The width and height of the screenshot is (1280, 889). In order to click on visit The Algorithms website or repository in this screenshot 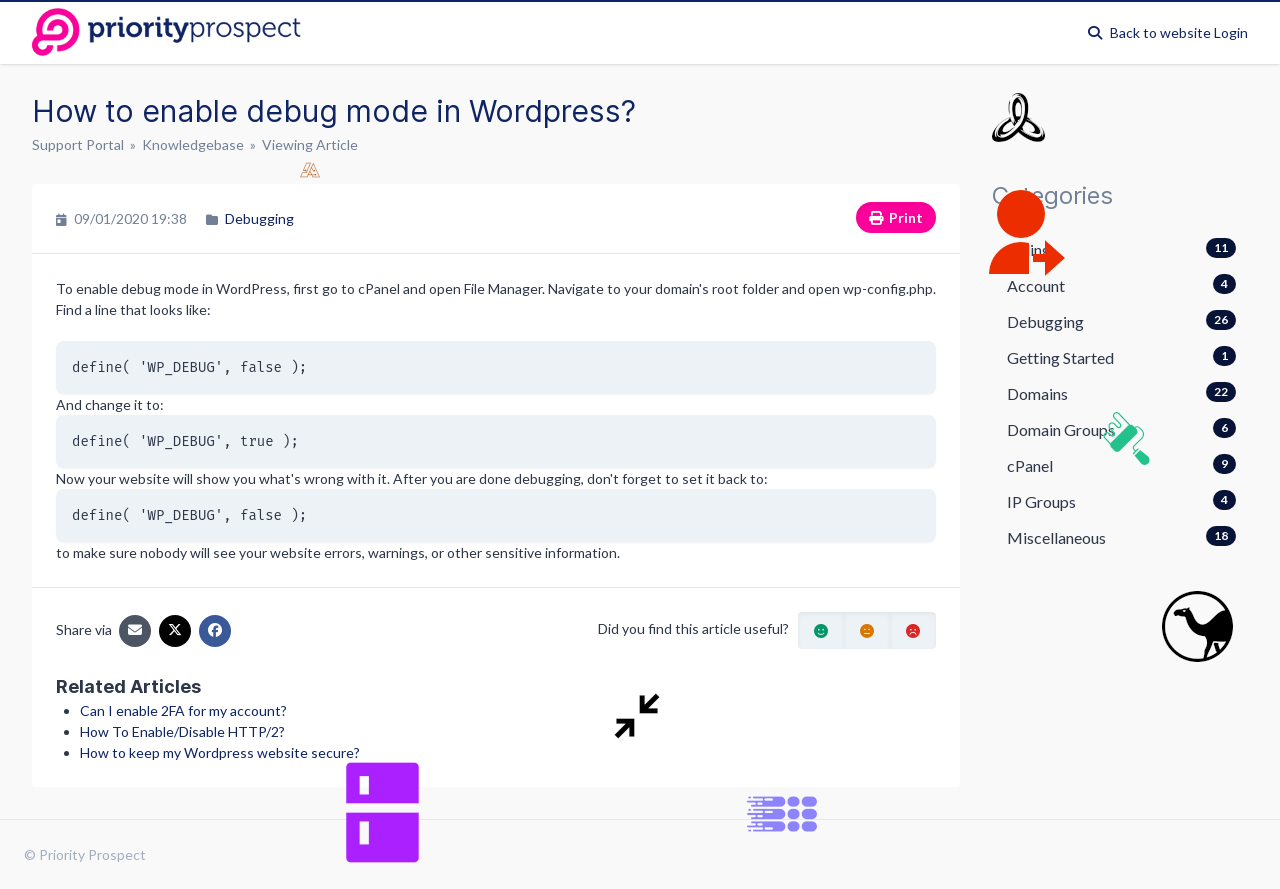, I will do `click(310, 170)`.